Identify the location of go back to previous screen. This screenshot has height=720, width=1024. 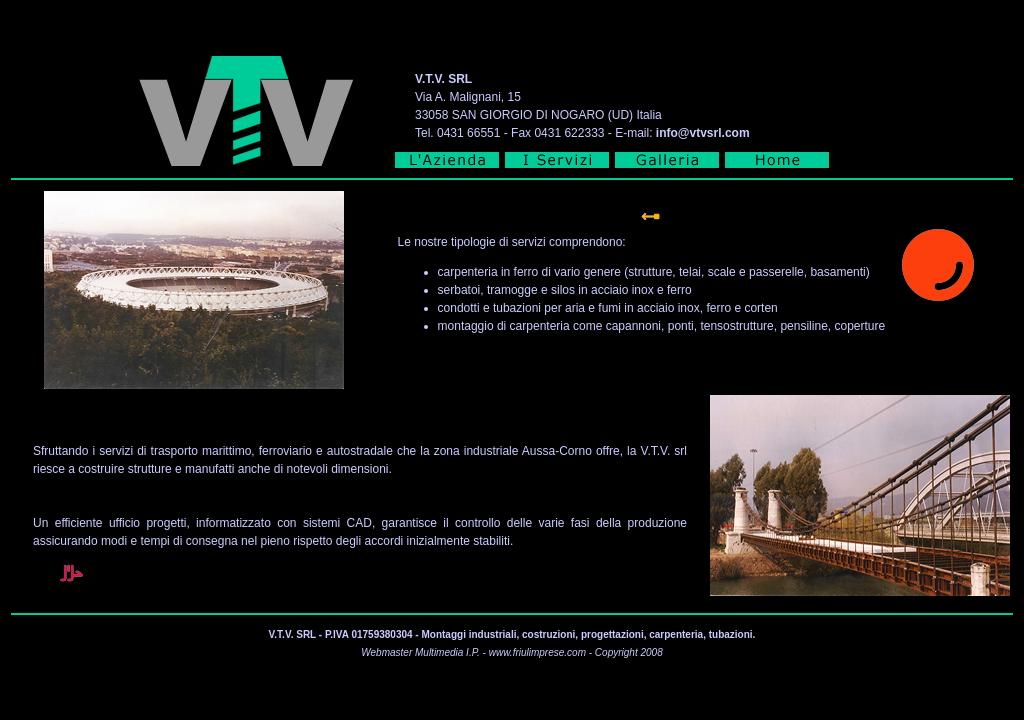
(650, 216).